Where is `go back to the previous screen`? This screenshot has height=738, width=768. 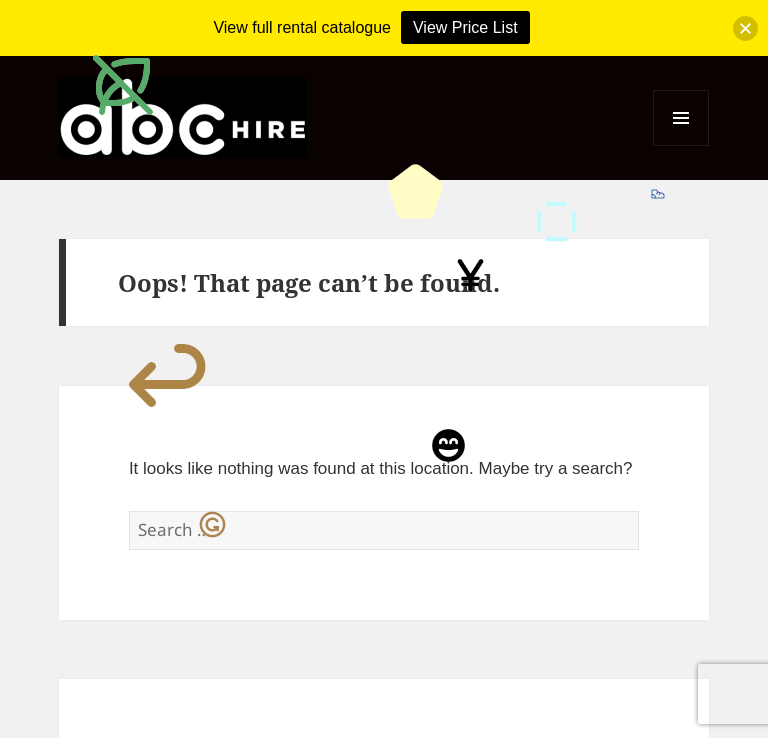
go back to the previous screen is located at coordinates (165, 371).